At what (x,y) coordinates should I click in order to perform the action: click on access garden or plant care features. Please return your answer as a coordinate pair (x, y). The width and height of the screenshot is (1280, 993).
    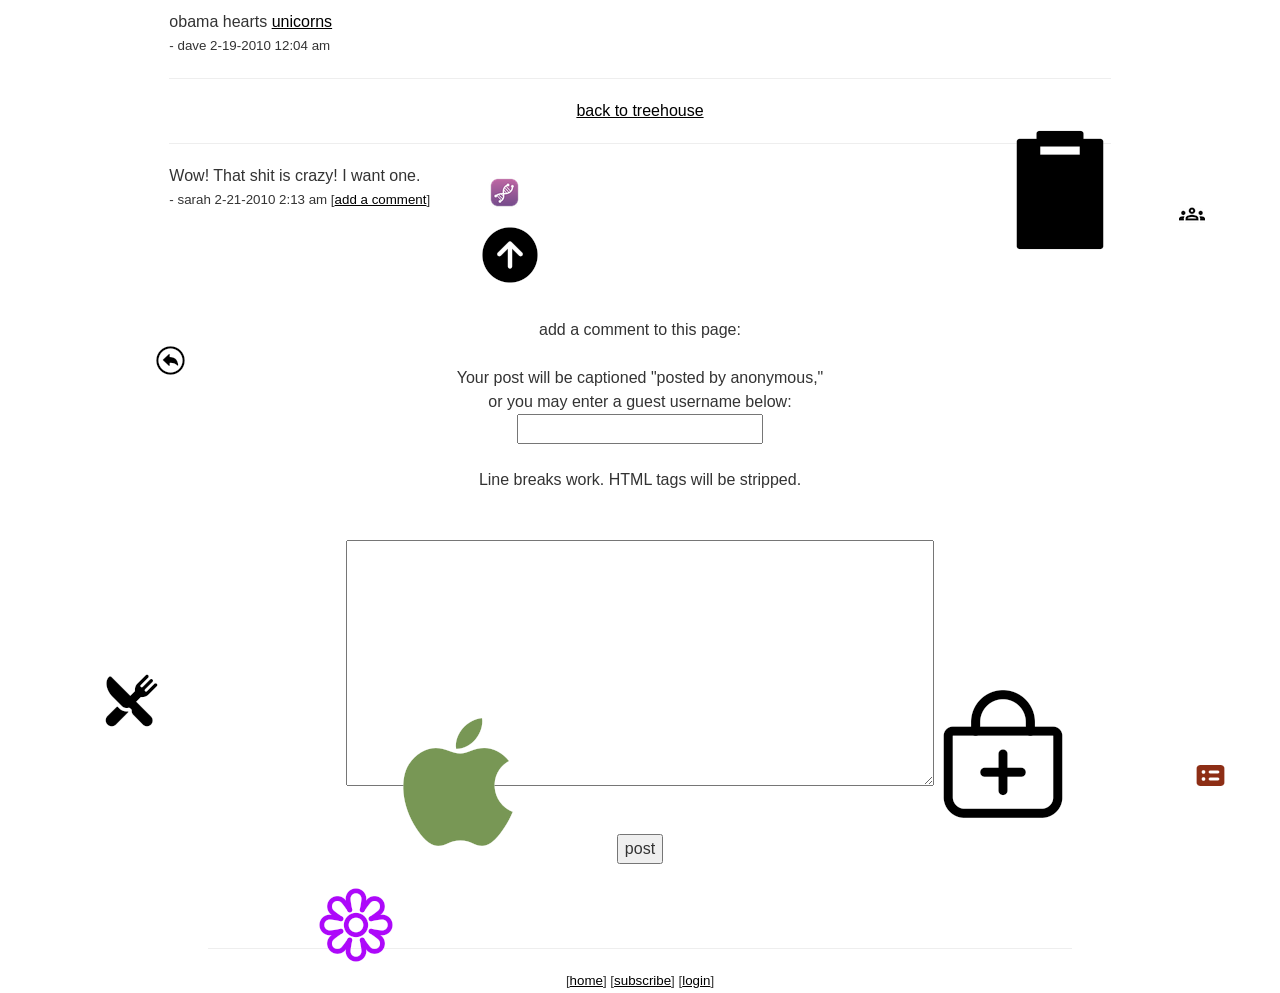
    Looking at the image, I should click on (356, 925).